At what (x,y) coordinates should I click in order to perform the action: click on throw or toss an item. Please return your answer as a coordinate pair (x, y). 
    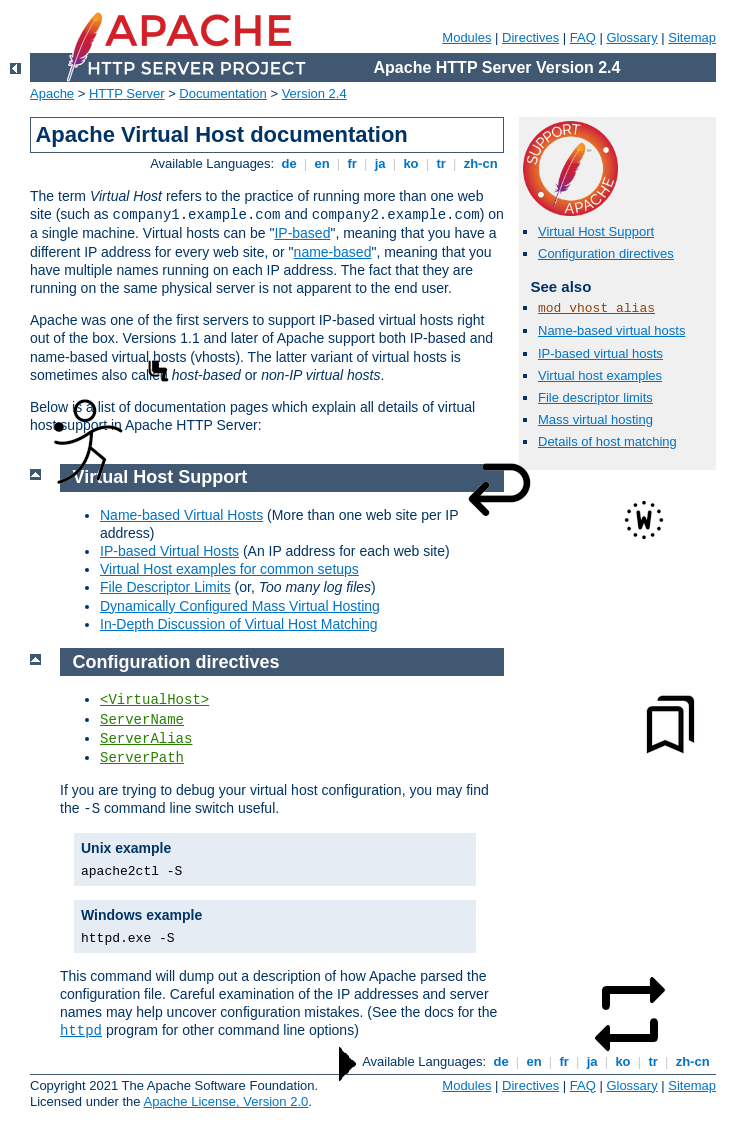
    Looking at the image, I should click on (85, 440).